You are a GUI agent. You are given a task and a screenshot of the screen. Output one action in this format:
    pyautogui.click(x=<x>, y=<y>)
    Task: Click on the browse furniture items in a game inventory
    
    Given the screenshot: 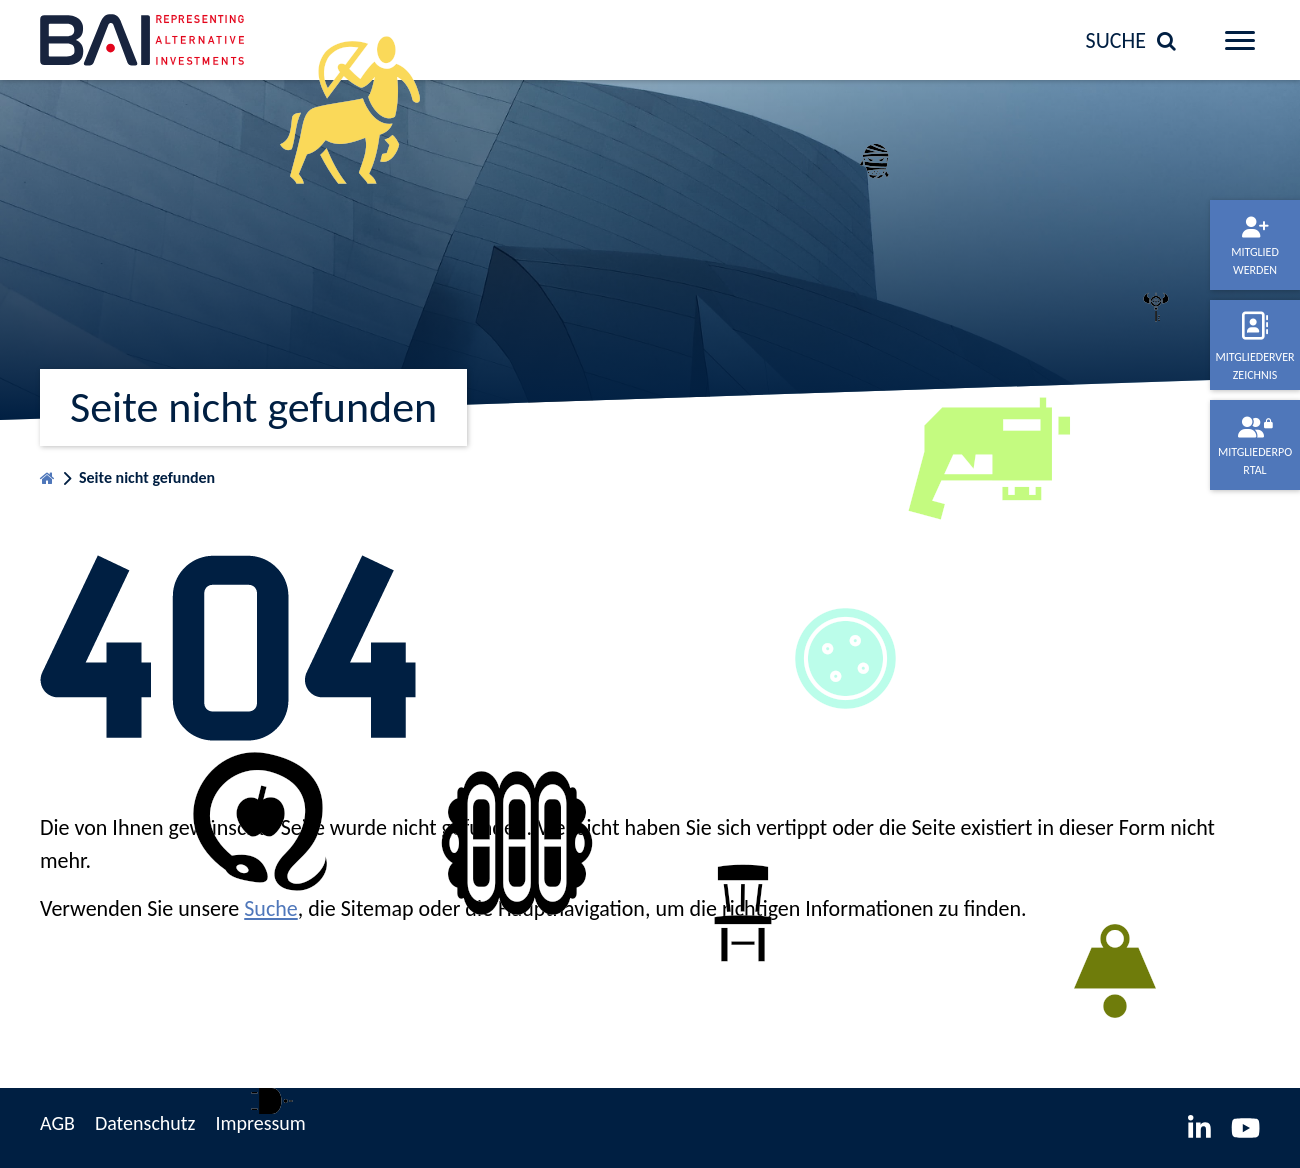 What is the action you would take?
    pyautogui.click(x=743, y=913)
    